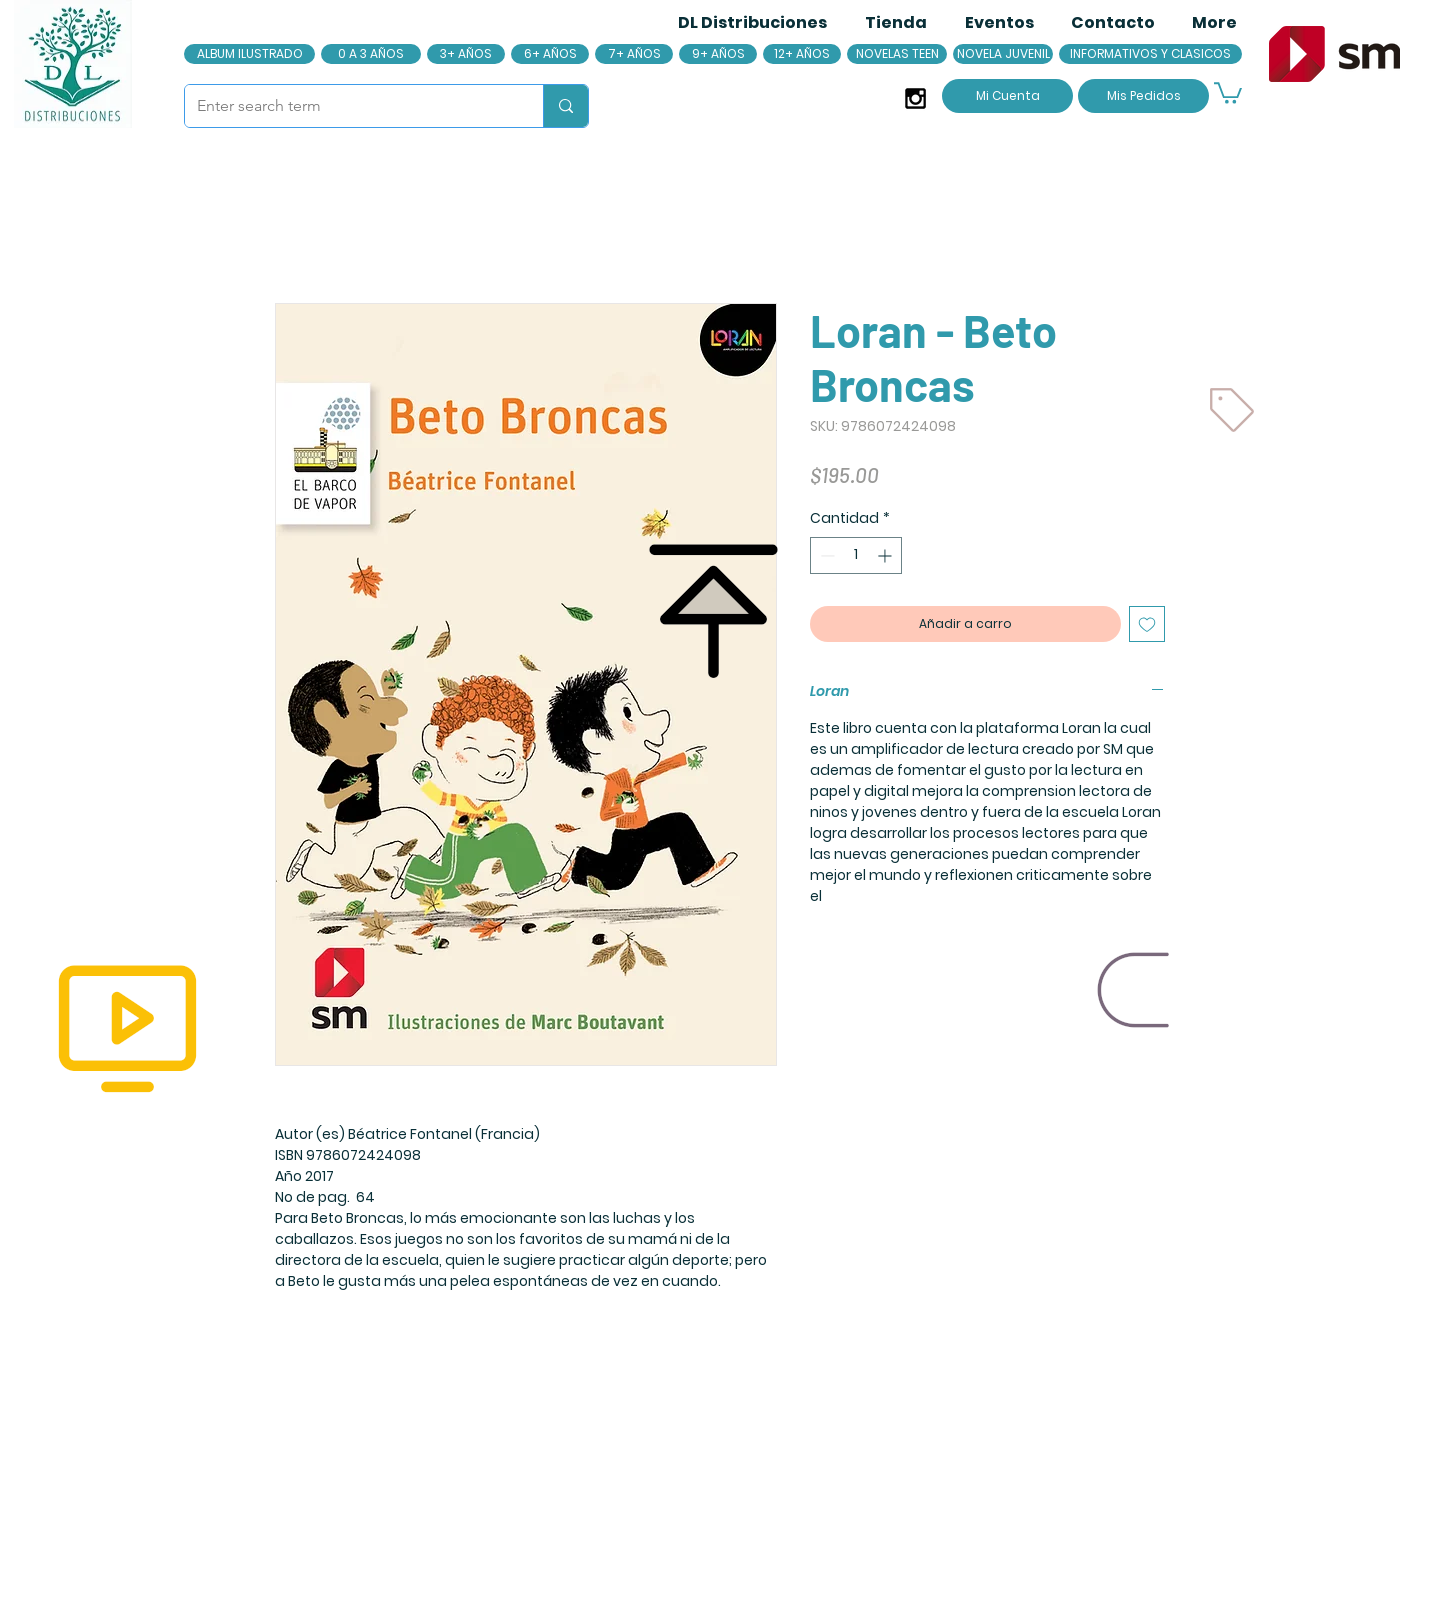  What do you see at coordinates (713, 608) in the screenshot?
I see `move item to top of list` at bounding box center [713, 608].